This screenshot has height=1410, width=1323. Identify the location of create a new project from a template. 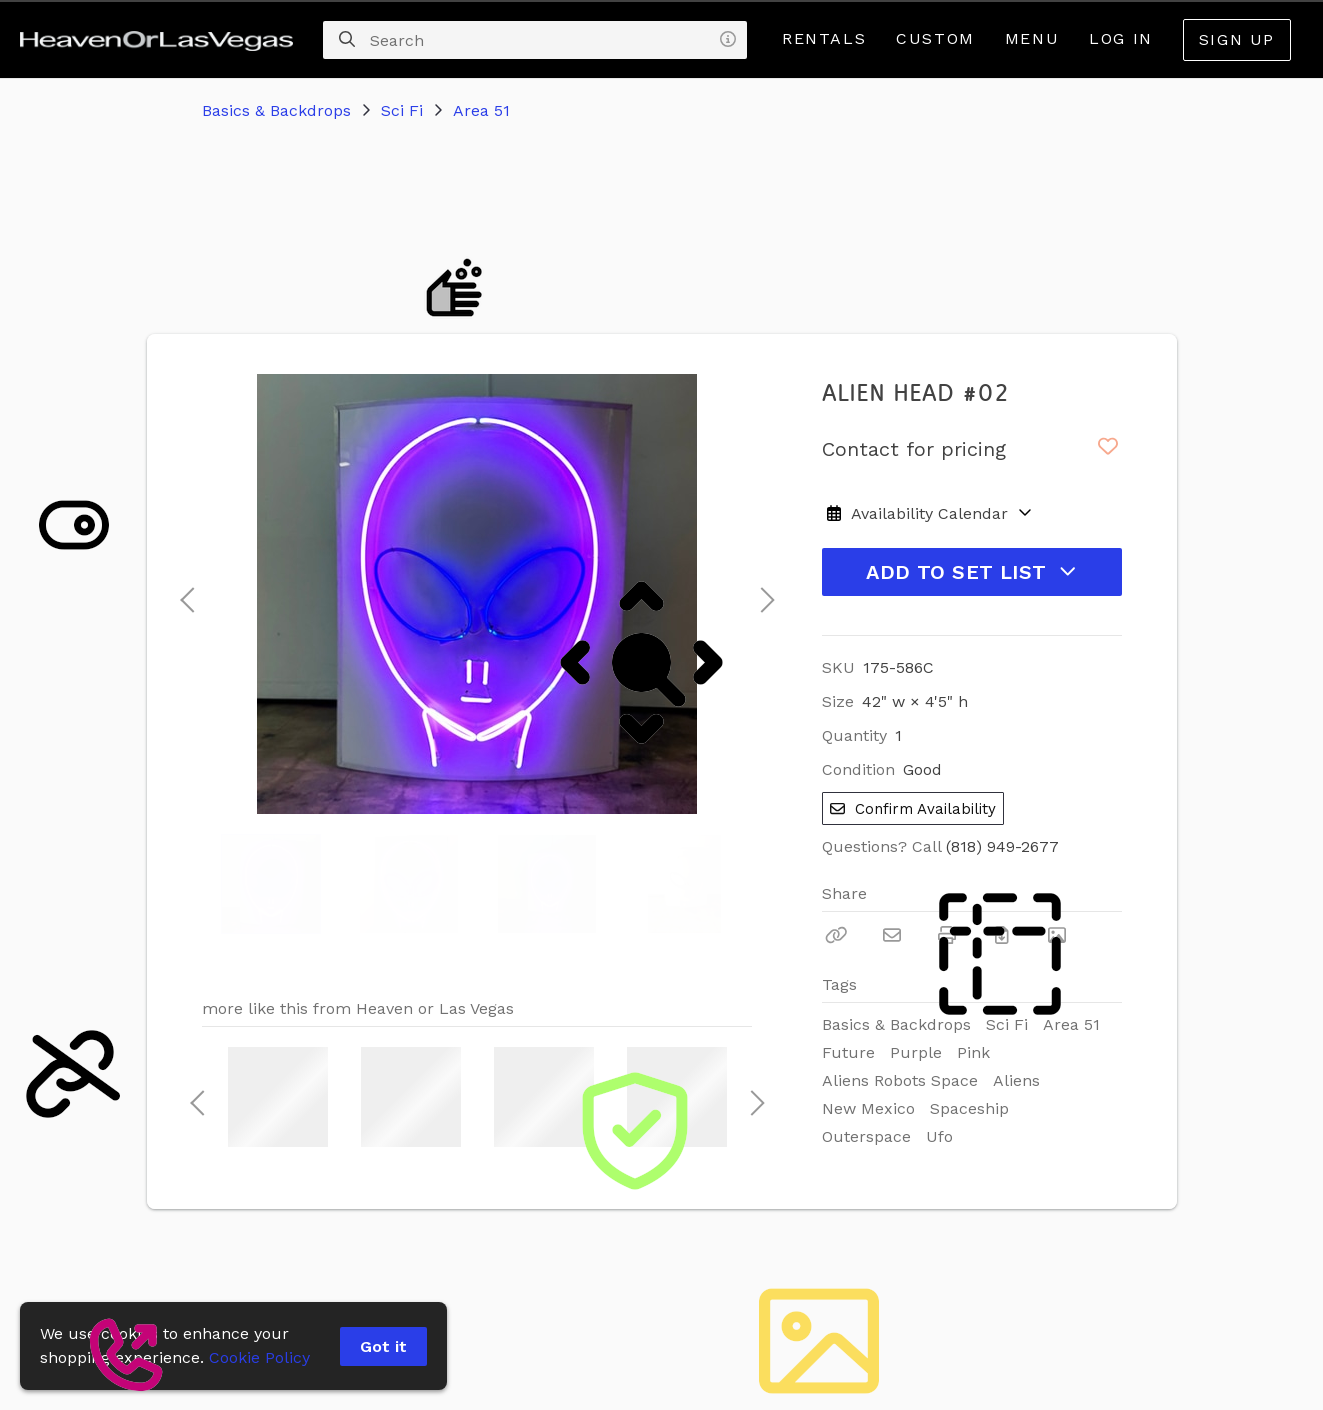
(1000, 954).